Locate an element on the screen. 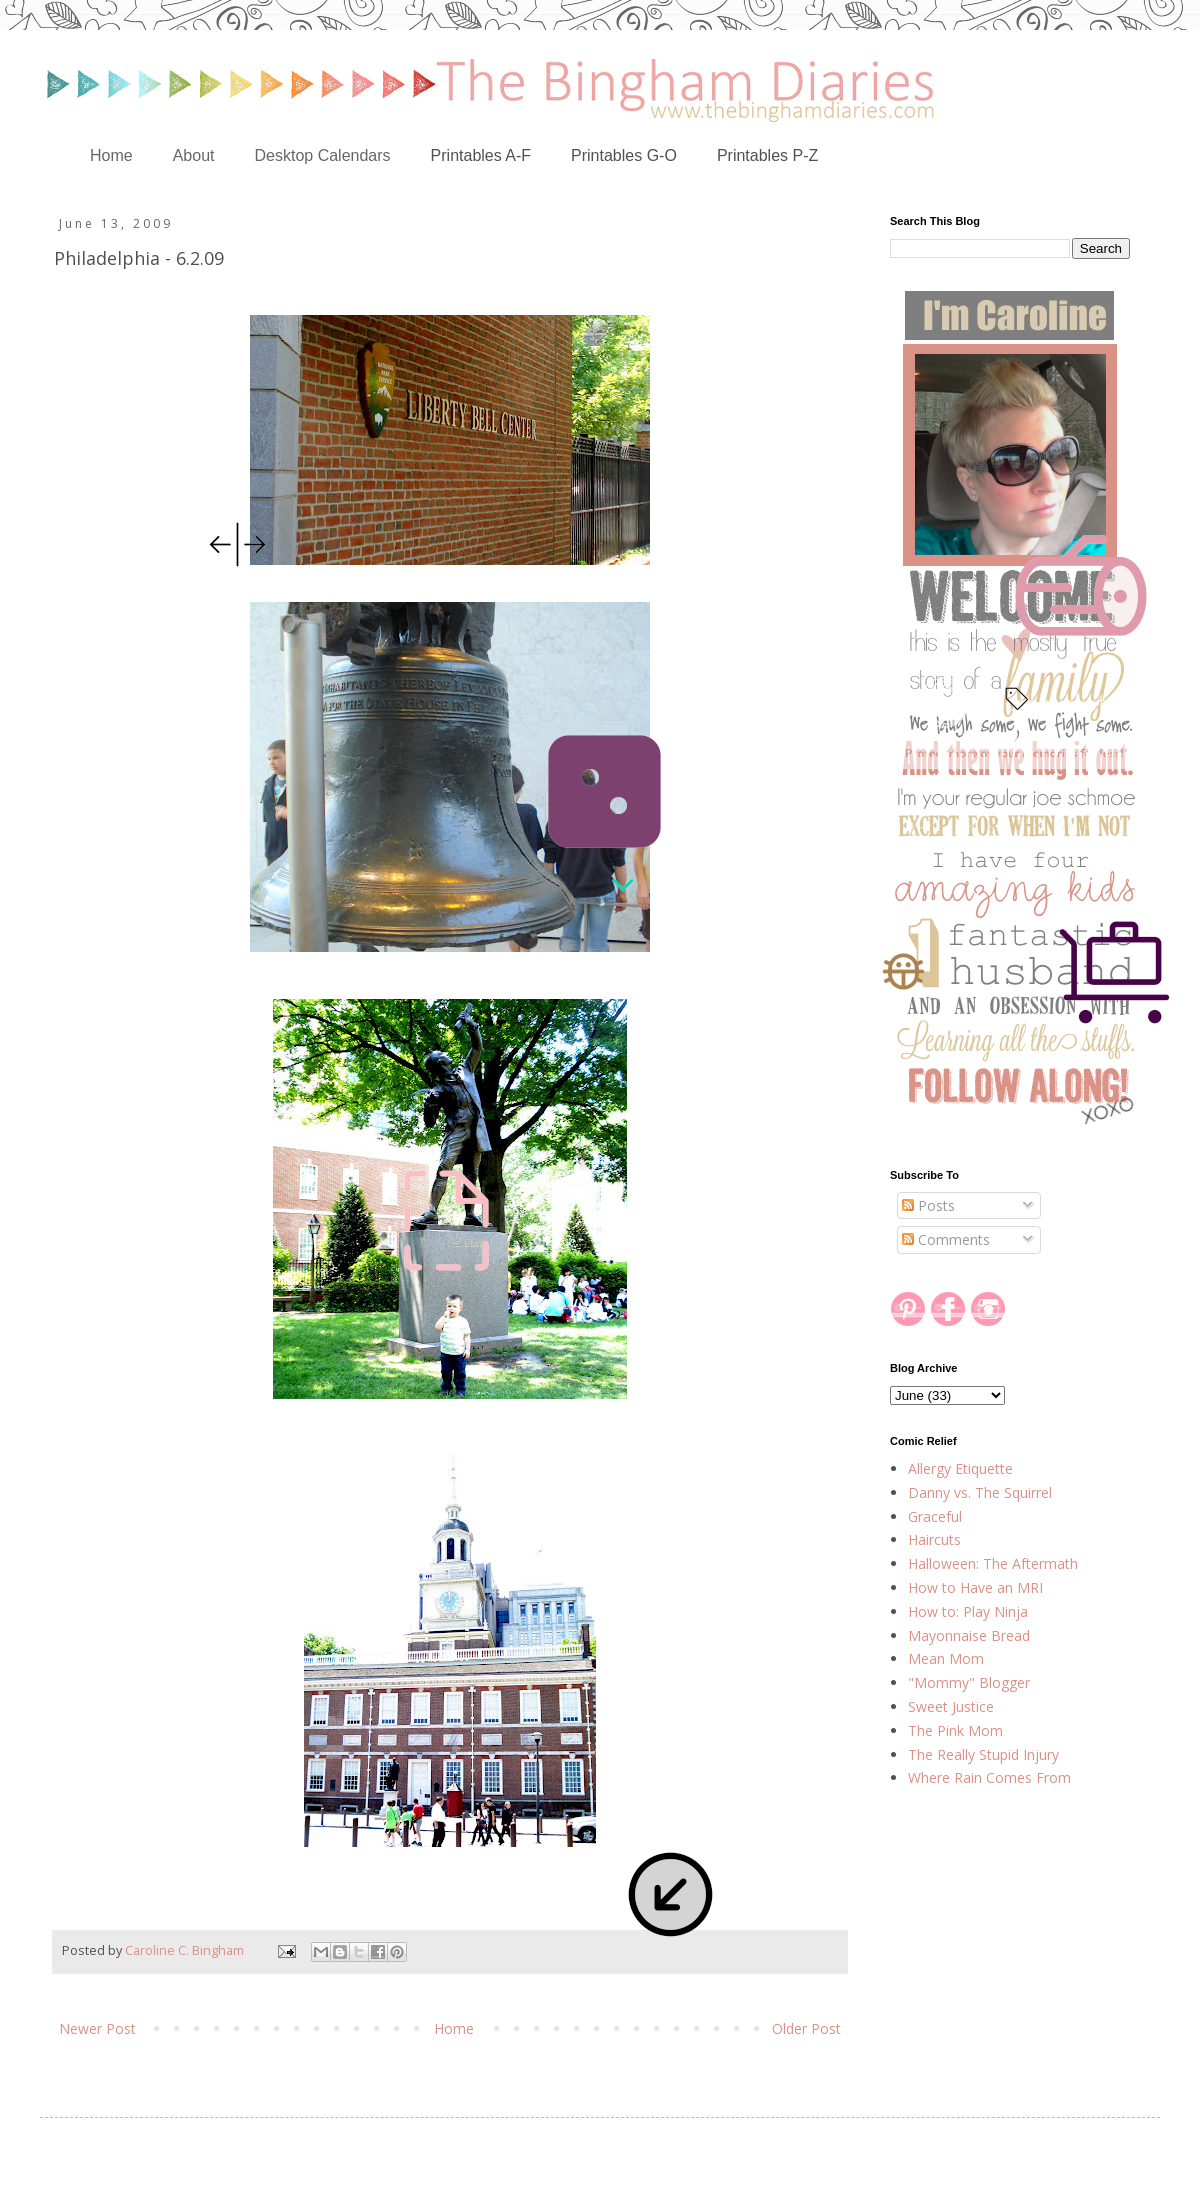  navigate to the previous or lower-left section is located at coordinates (670, 1894).